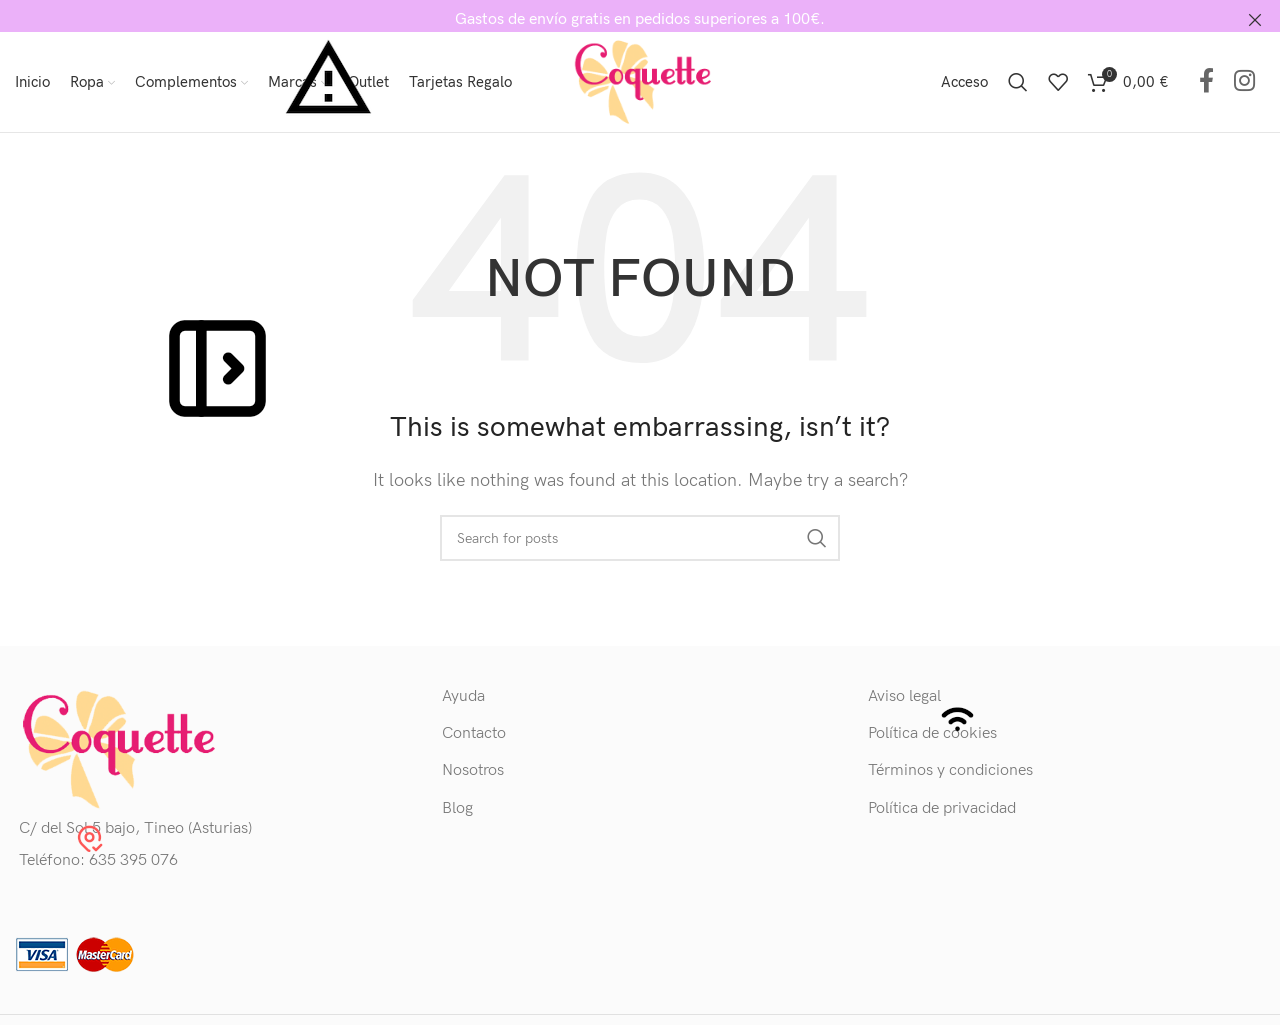  What do you see at coordinates (217, 368) in the screenshot?
I see `expand the left sidebar` at bounding box center [217, 368].